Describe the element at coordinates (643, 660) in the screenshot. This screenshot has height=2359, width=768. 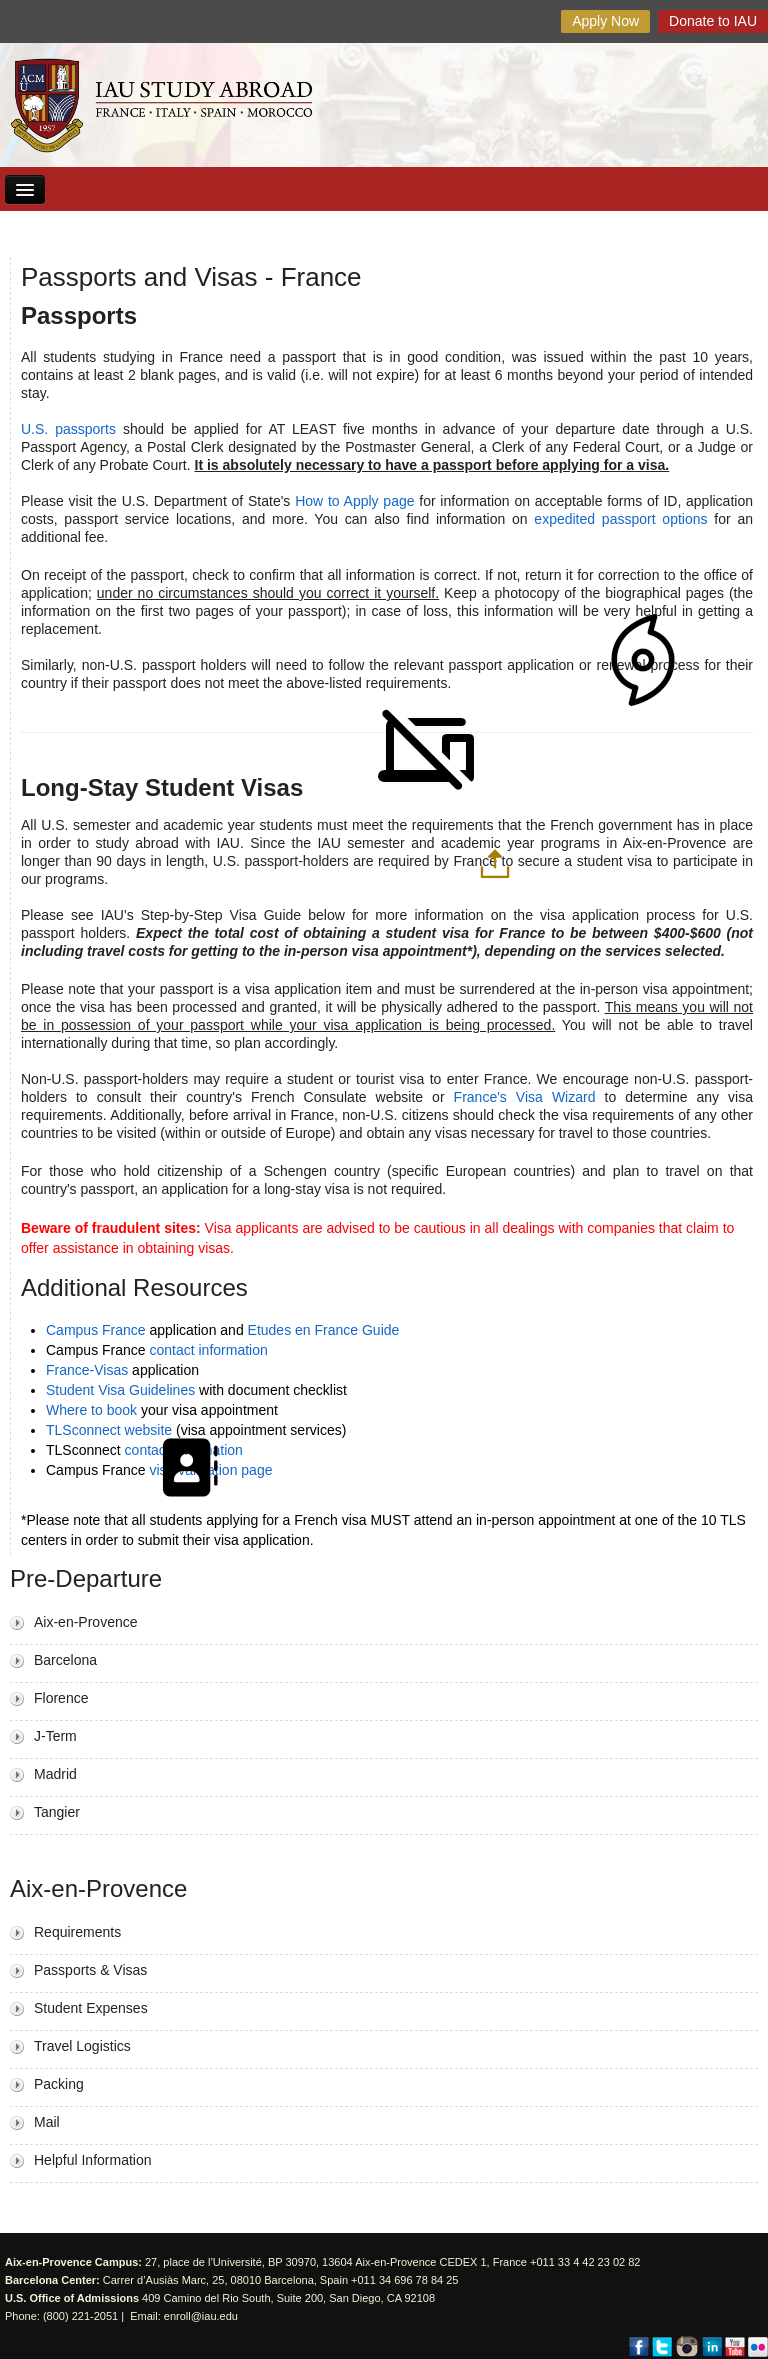
I see `indicates hurricane or tropical storm warning` at that location.